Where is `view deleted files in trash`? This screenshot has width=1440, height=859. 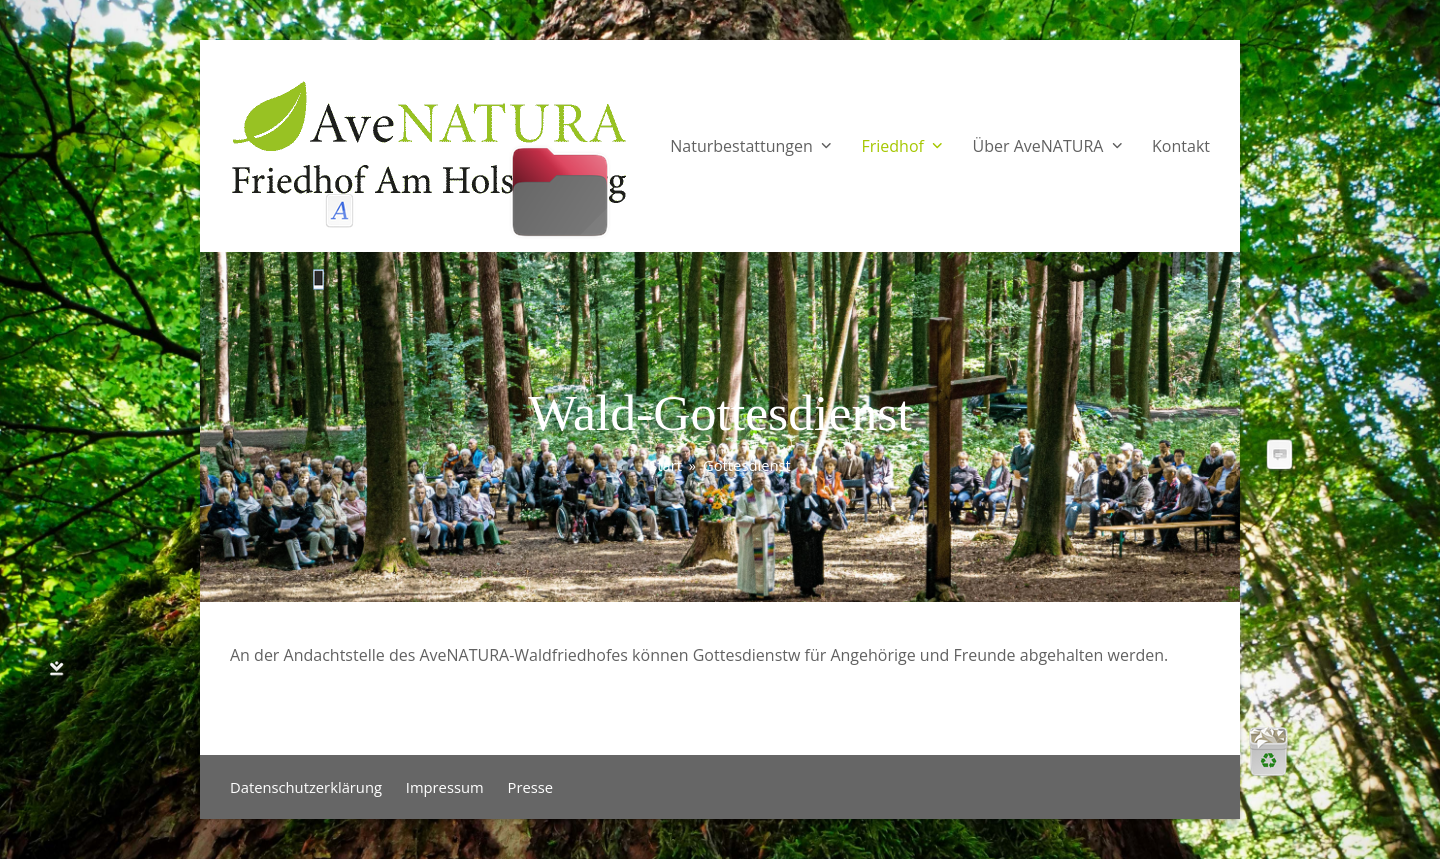 view deleted files in trash is located at coordinates (1268, 751).